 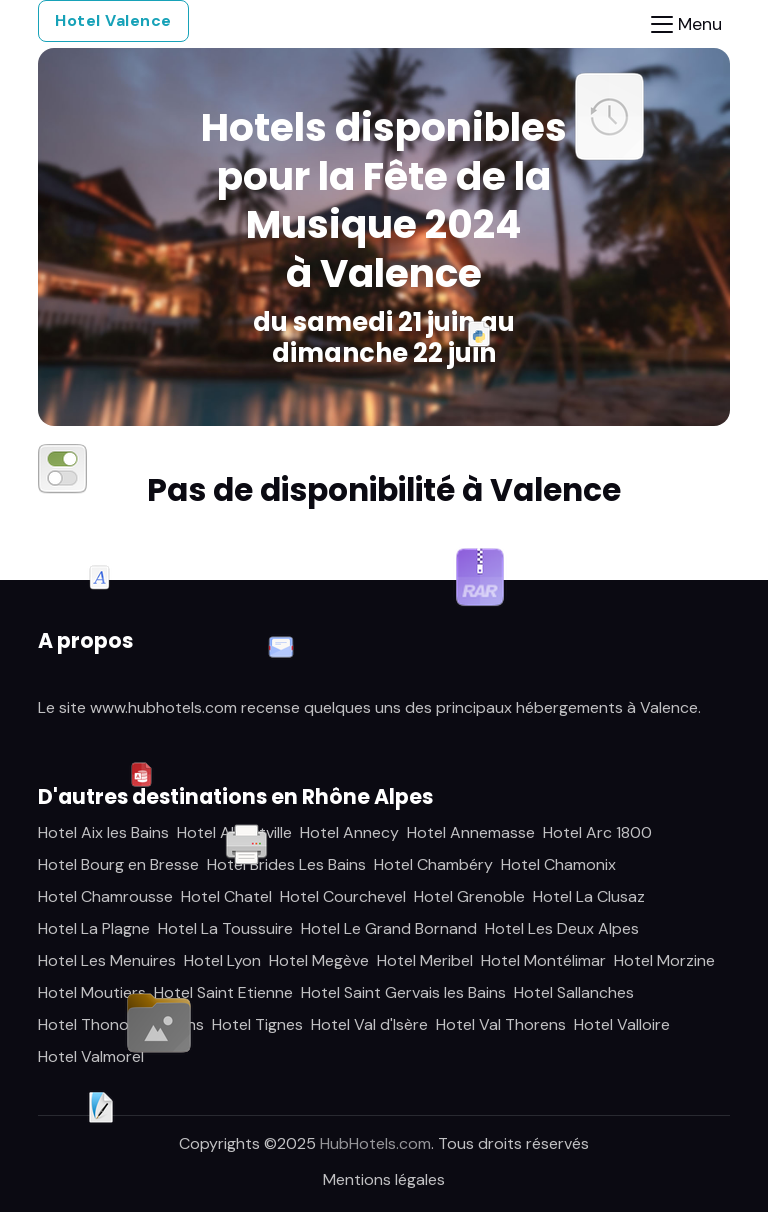 What do you see at coordinates (479, 334) in the screenshot?
I see `a python script or source file` at bounding box center [479, 334].